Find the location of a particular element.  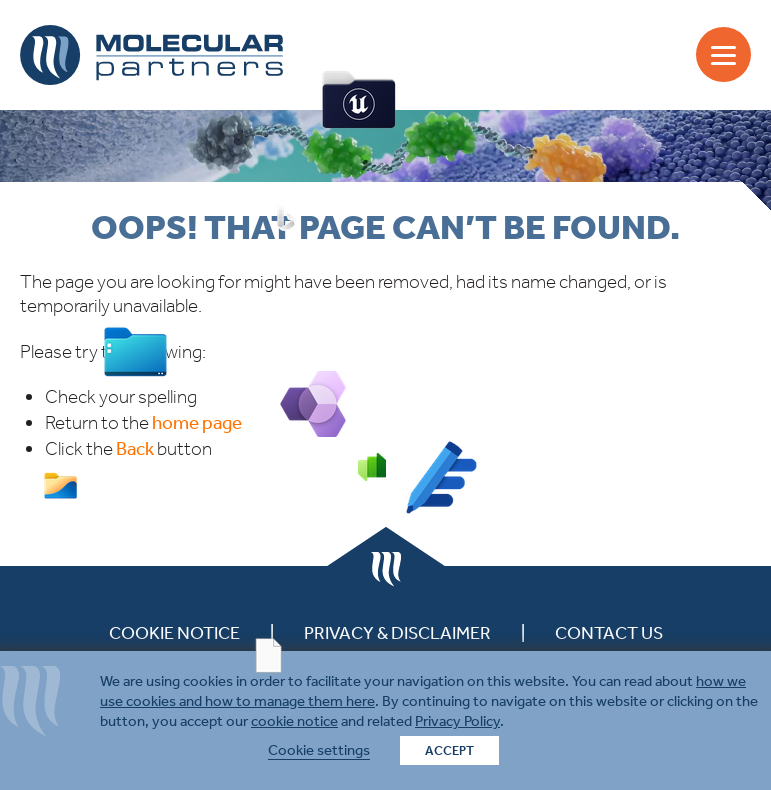

open desktop folder is located at coordinates (135, 353).